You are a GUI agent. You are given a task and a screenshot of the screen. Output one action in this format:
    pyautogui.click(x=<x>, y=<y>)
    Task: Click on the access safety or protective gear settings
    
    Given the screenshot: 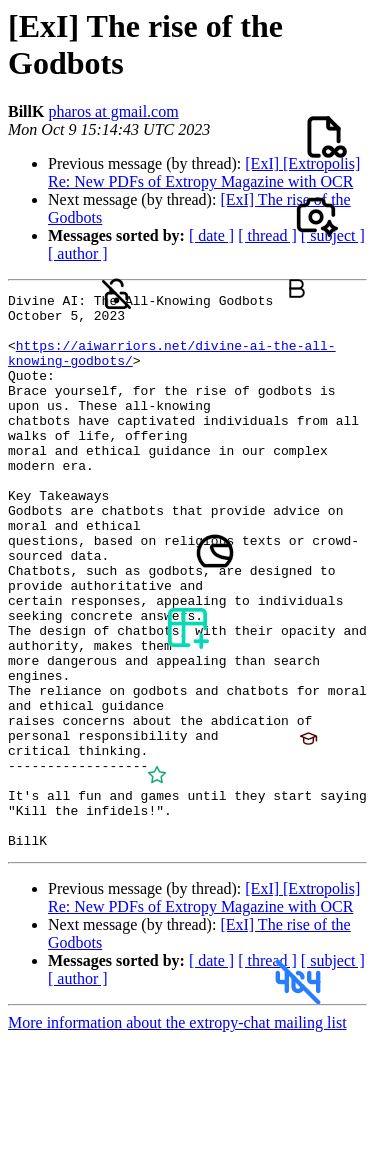 What is the action you would take?
    pyautogui.click(x=215, y=551)
    